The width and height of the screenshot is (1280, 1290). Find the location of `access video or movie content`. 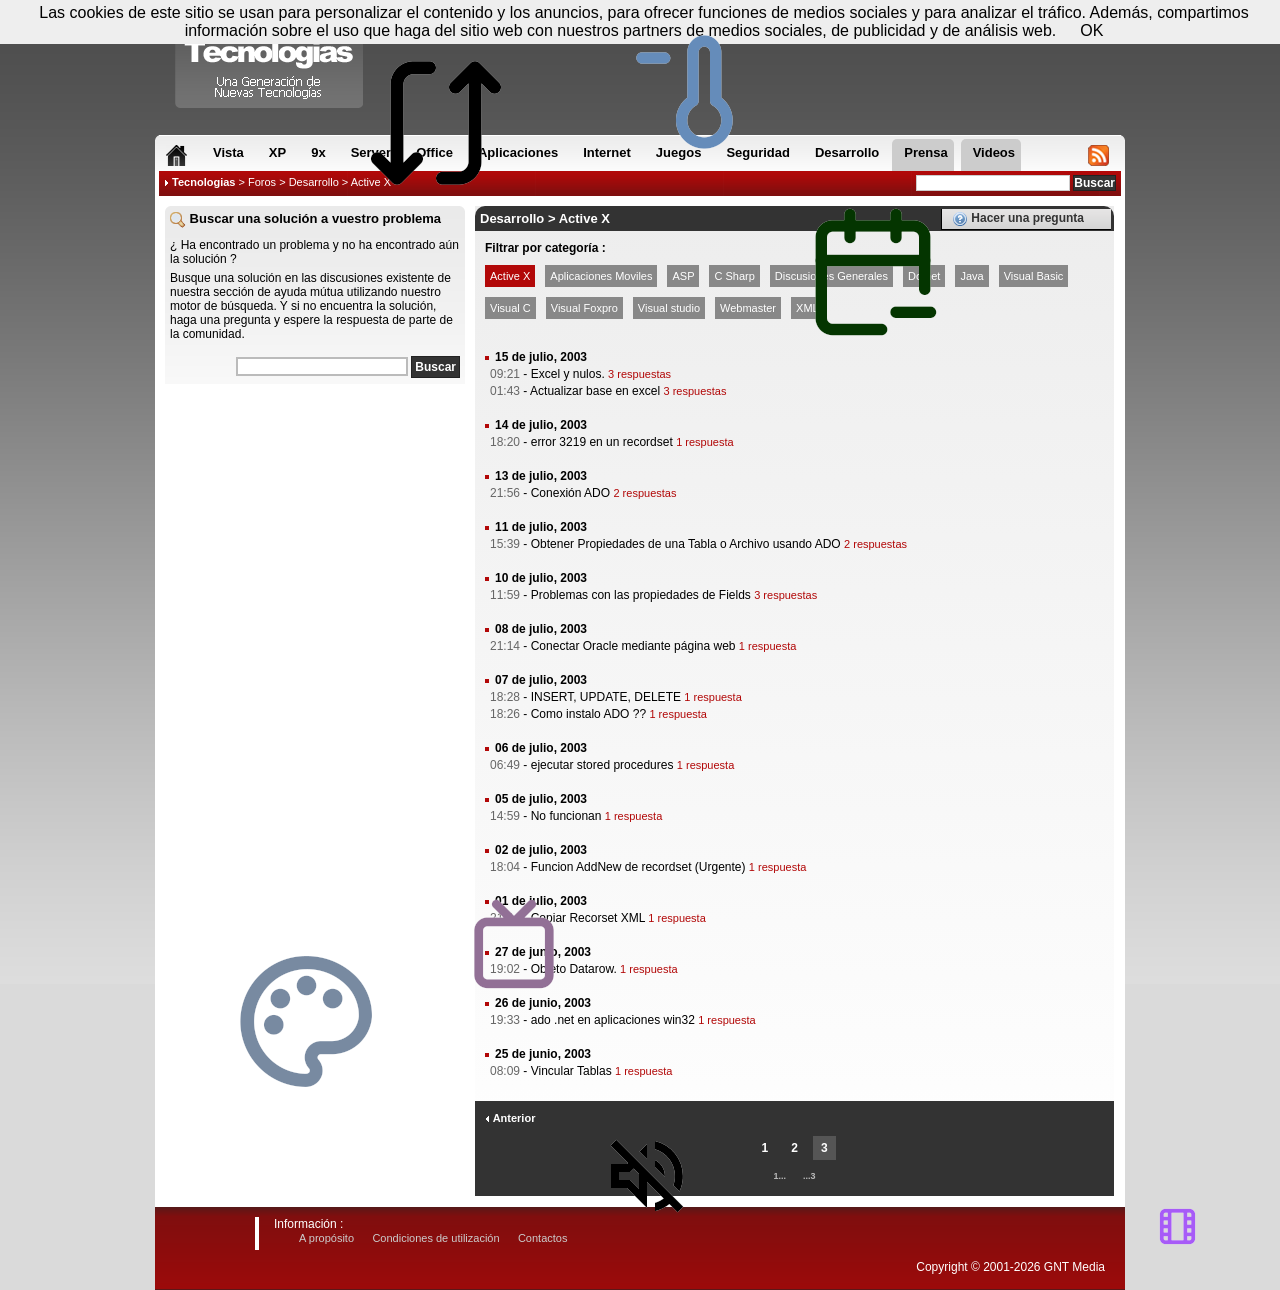

access video or movie content is located at coordinates (1177, 1226).